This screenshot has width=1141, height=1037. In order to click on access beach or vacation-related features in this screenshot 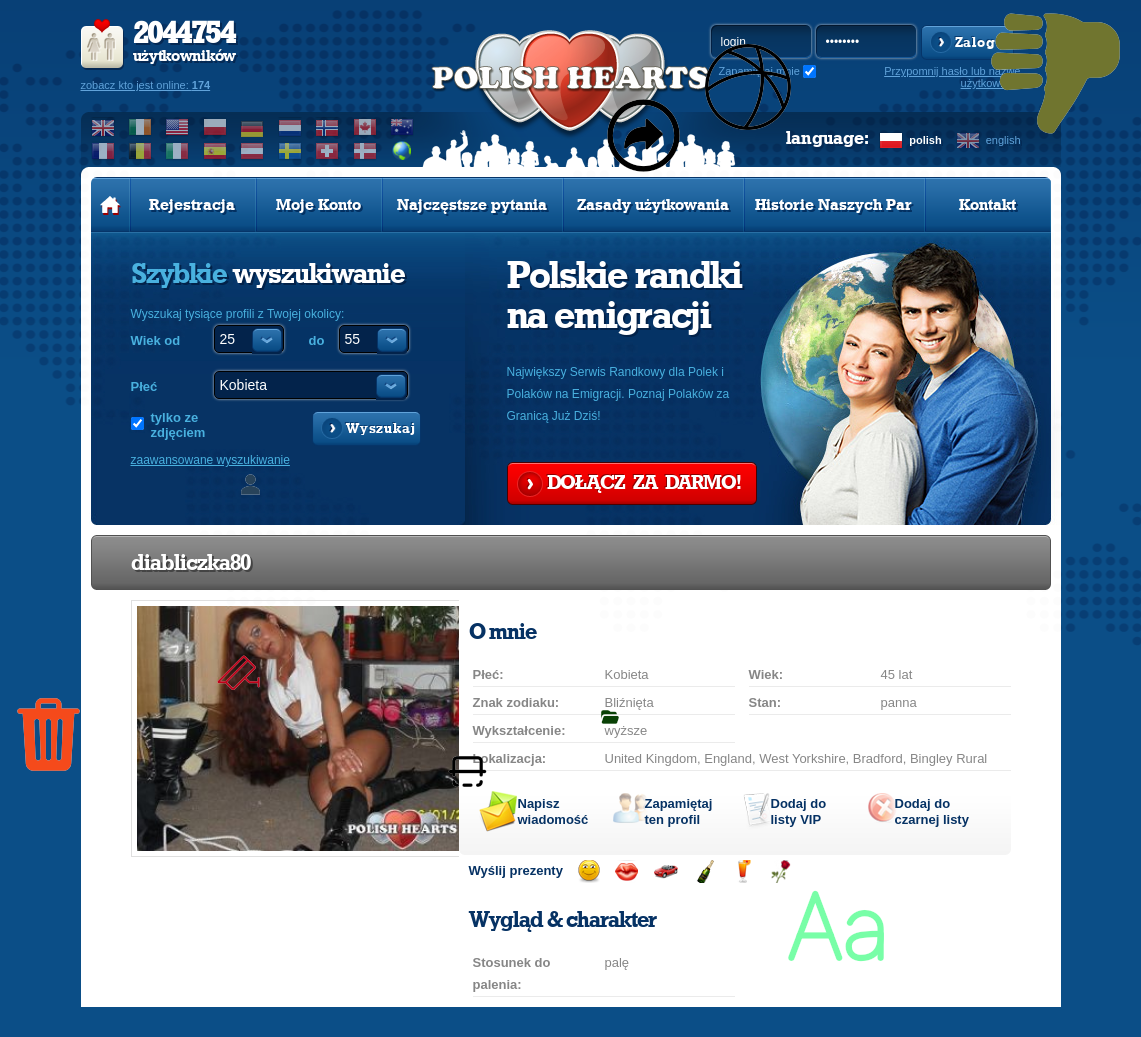, I will do `click(748, 87)`.